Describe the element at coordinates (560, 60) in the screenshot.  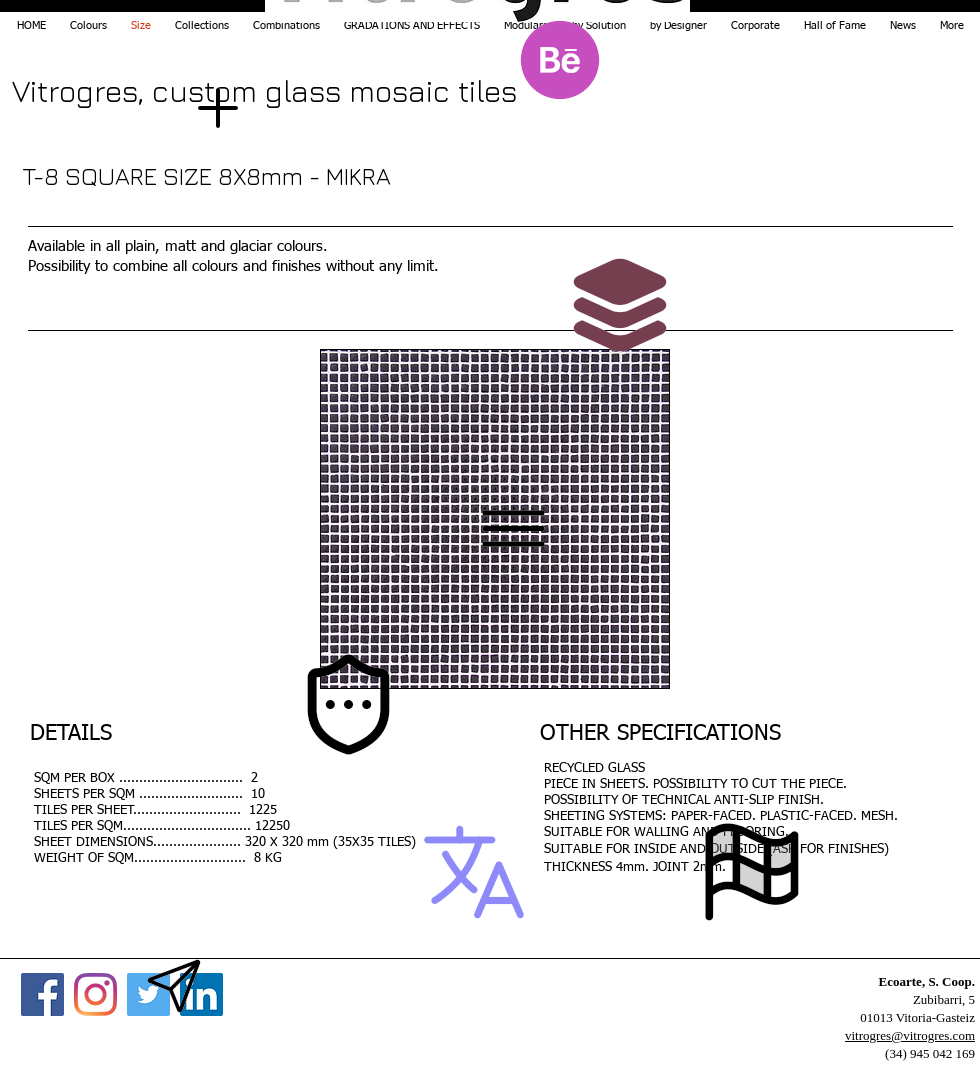
I see `view Behance portfolio` at that location.